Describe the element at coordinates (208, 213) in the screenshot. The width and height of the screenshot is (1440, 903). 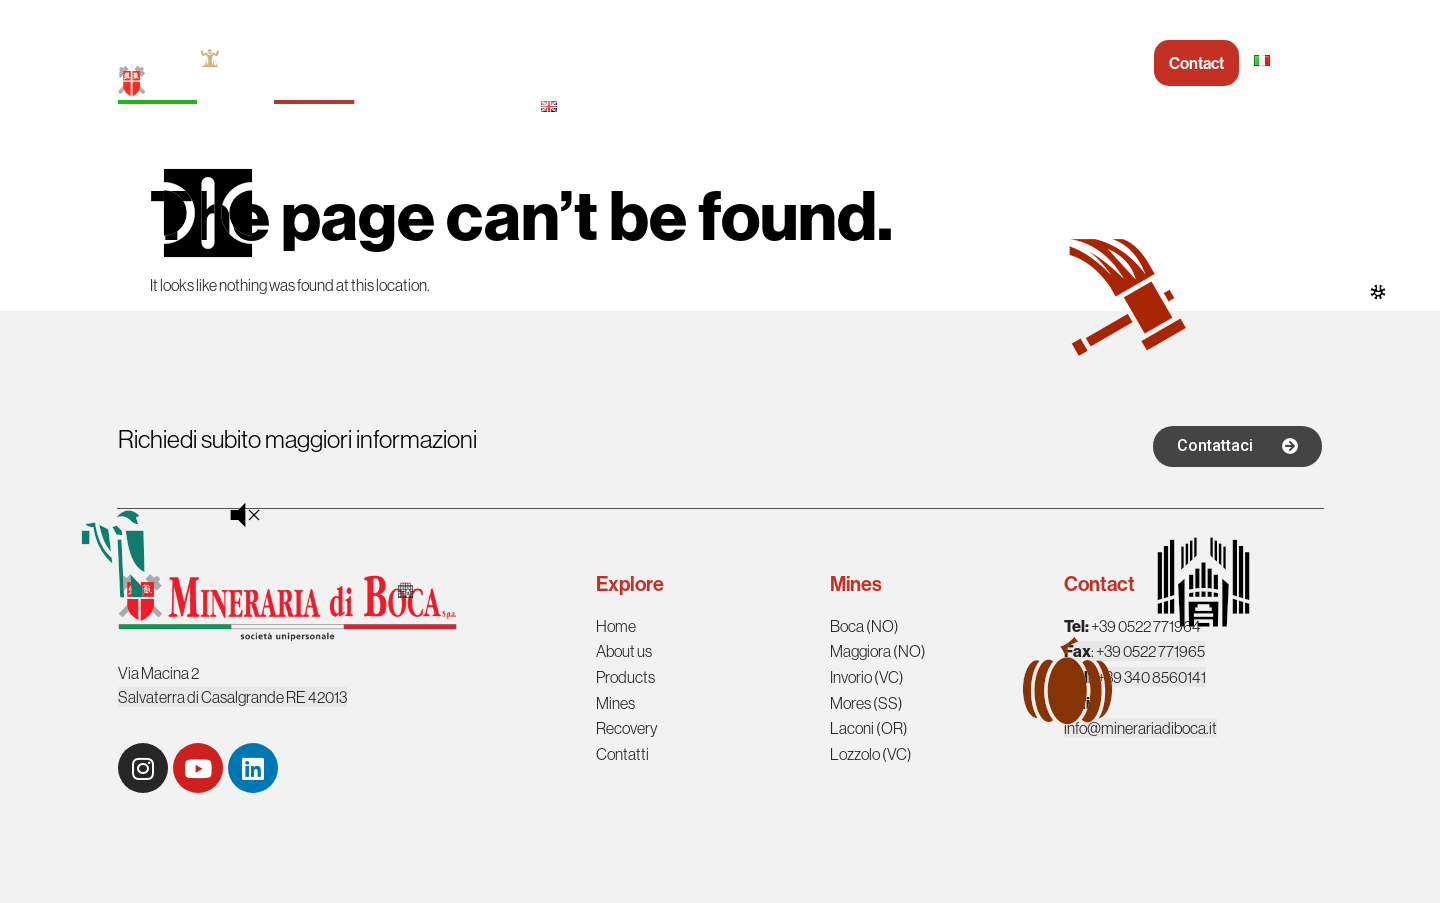
I see `abstract game logo or brand icon` at that location.